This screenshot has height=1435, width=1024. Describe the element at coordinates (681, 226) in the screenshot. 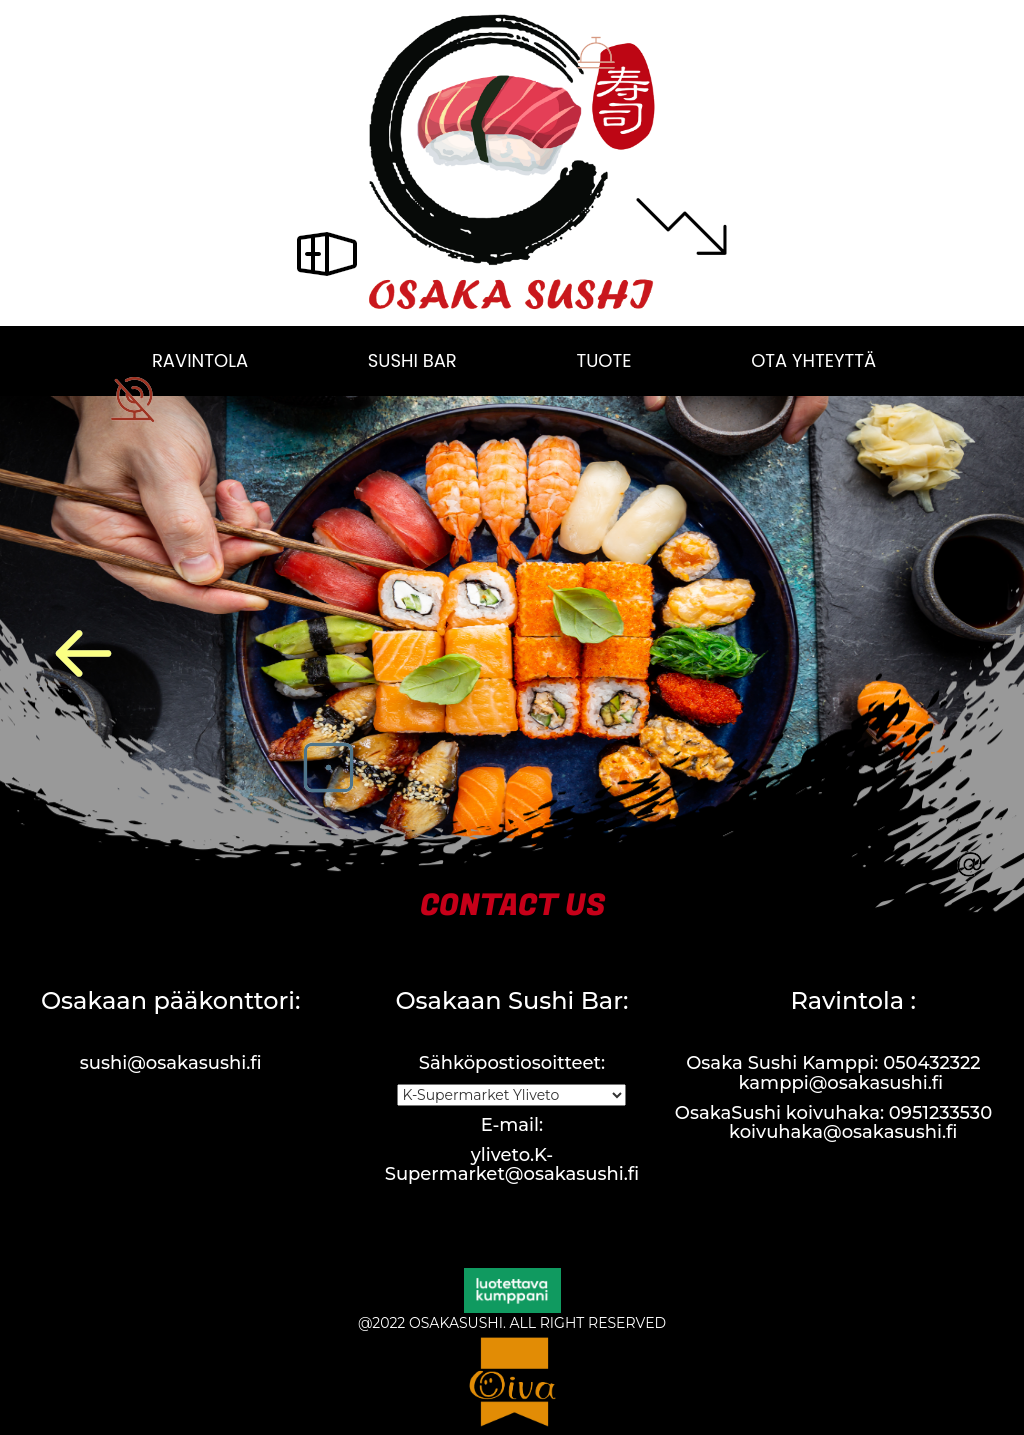

I see `indicates a downward trend or decline in data` at that location.